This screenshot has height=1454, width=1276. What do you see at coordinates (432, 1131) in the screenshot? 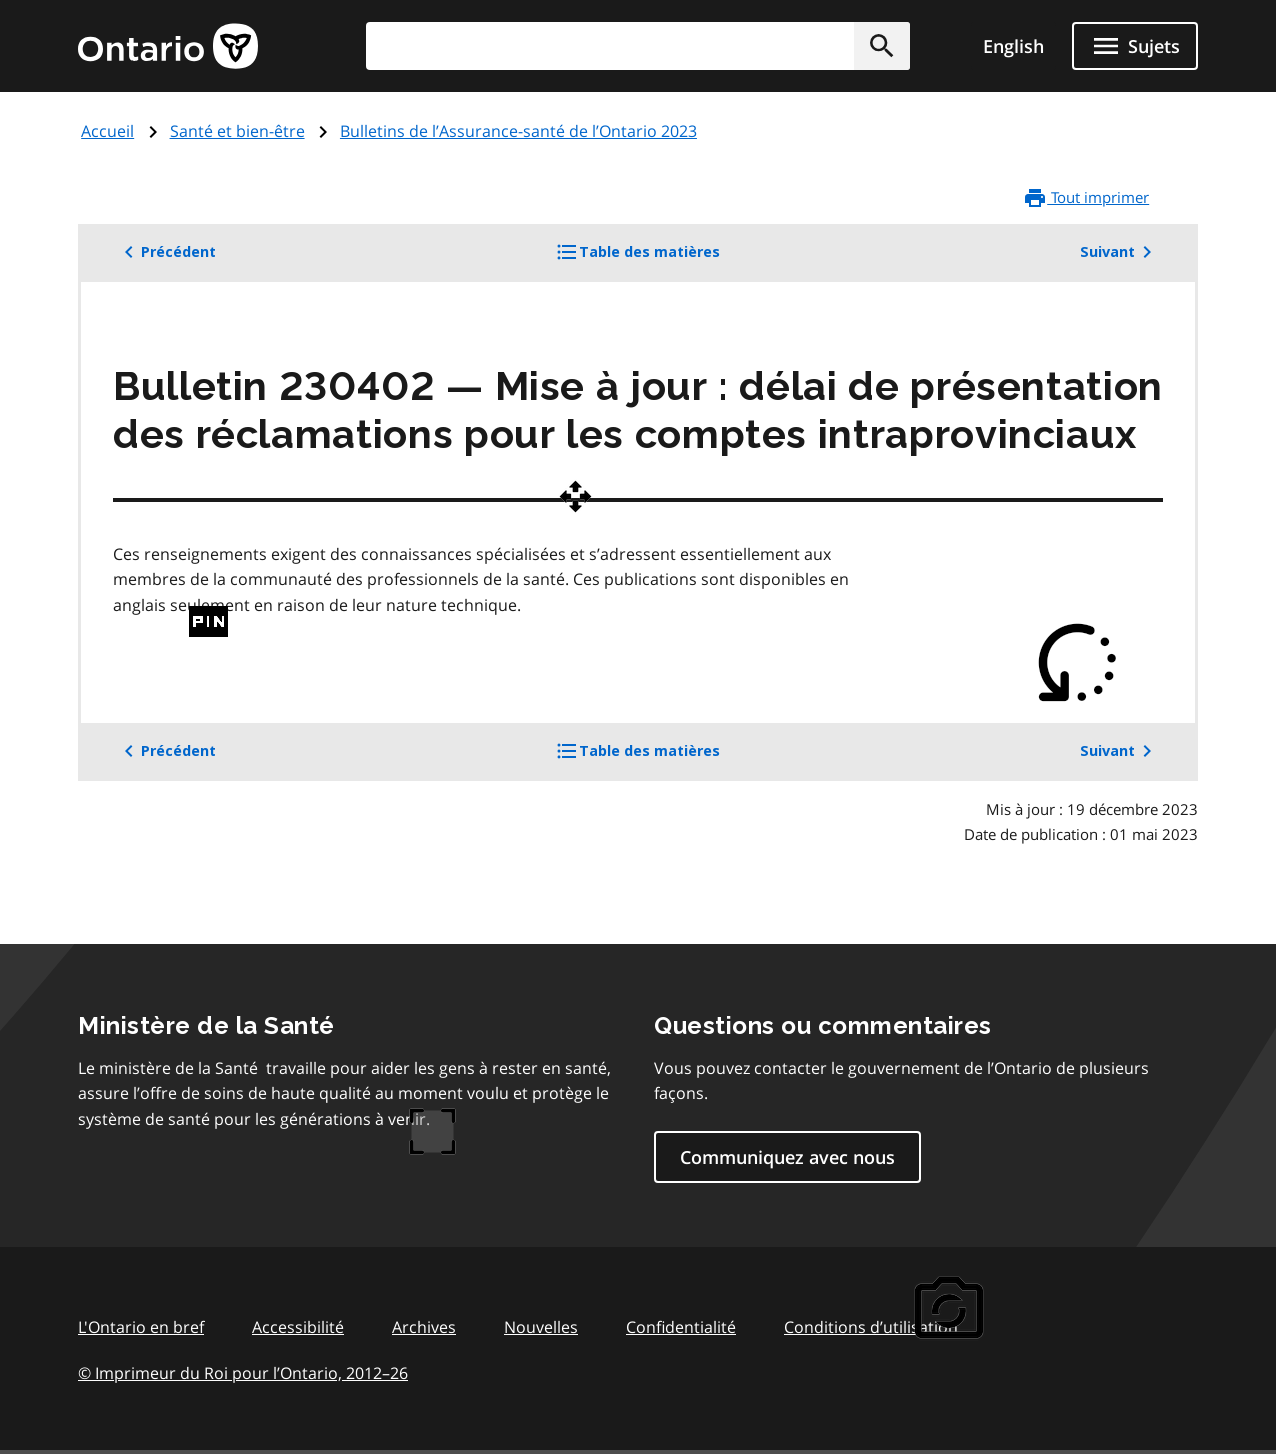
I see `expand to fullscreen mode` at bounding box center [432, 1131].